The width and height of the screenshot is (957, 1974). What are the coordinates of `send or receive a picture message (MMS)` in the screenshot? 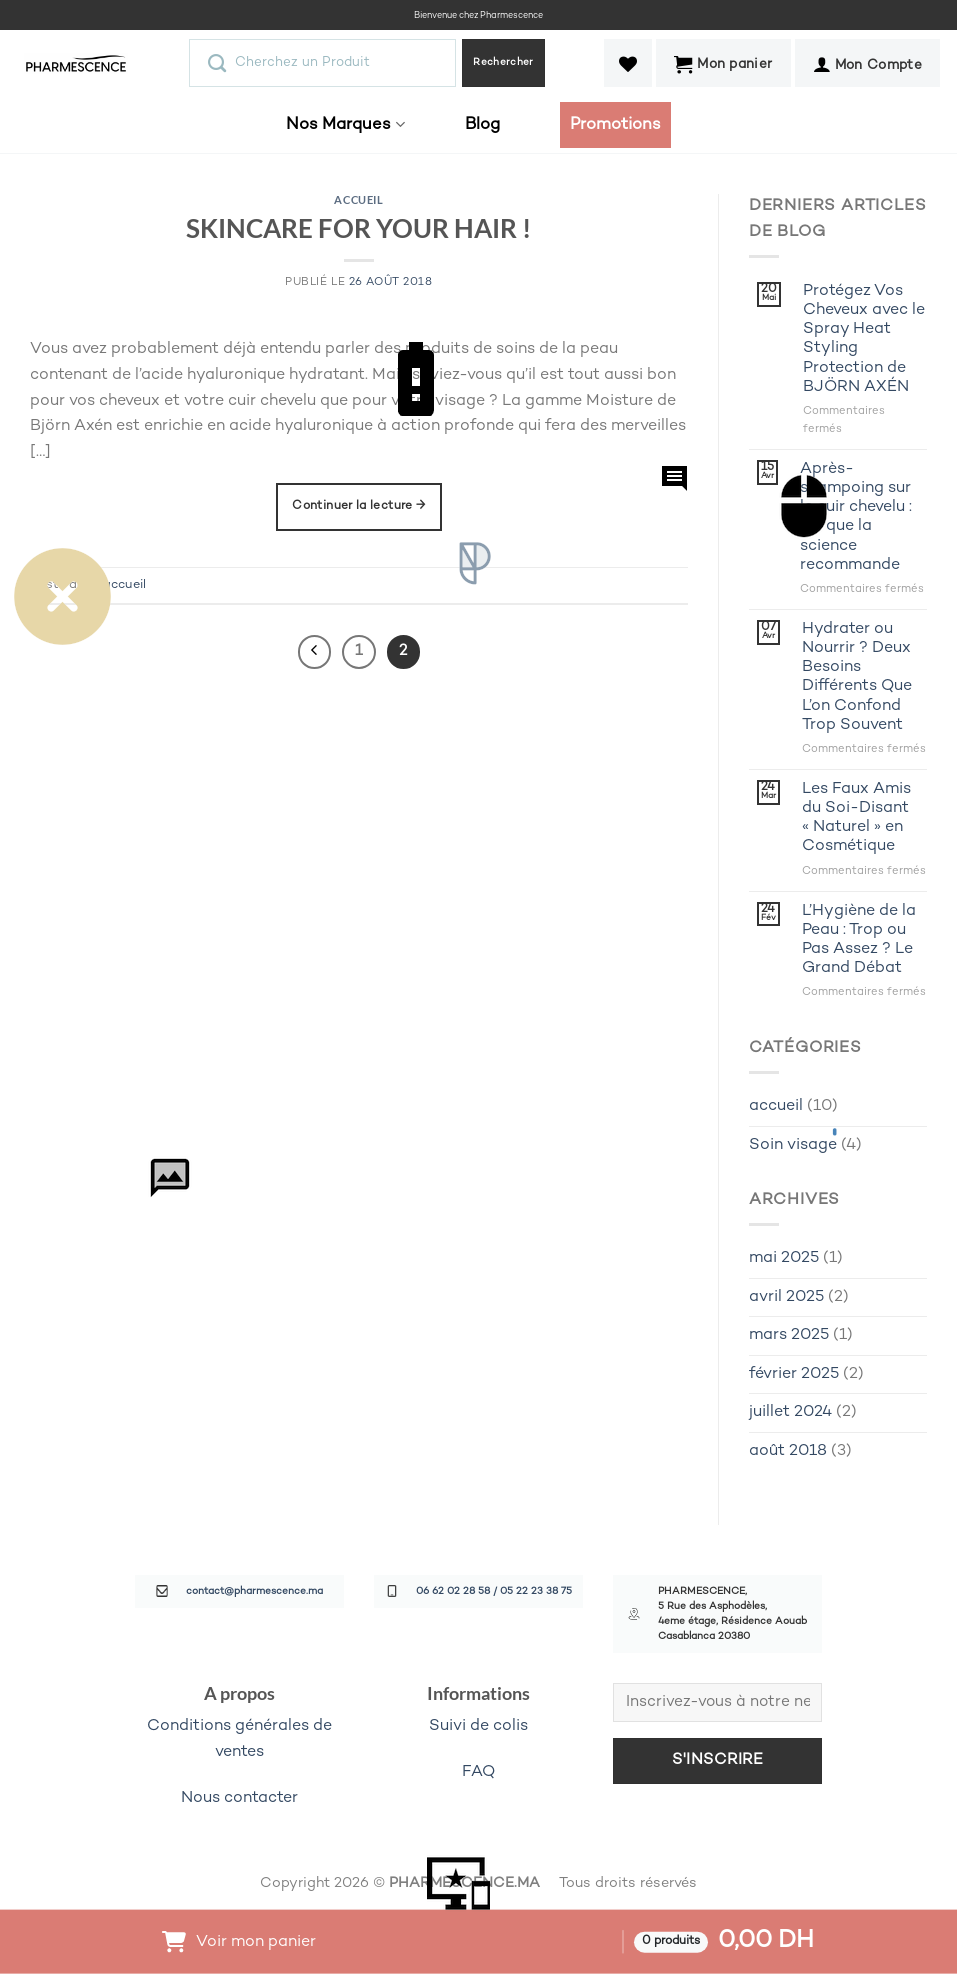 It's located at (170, 1178).